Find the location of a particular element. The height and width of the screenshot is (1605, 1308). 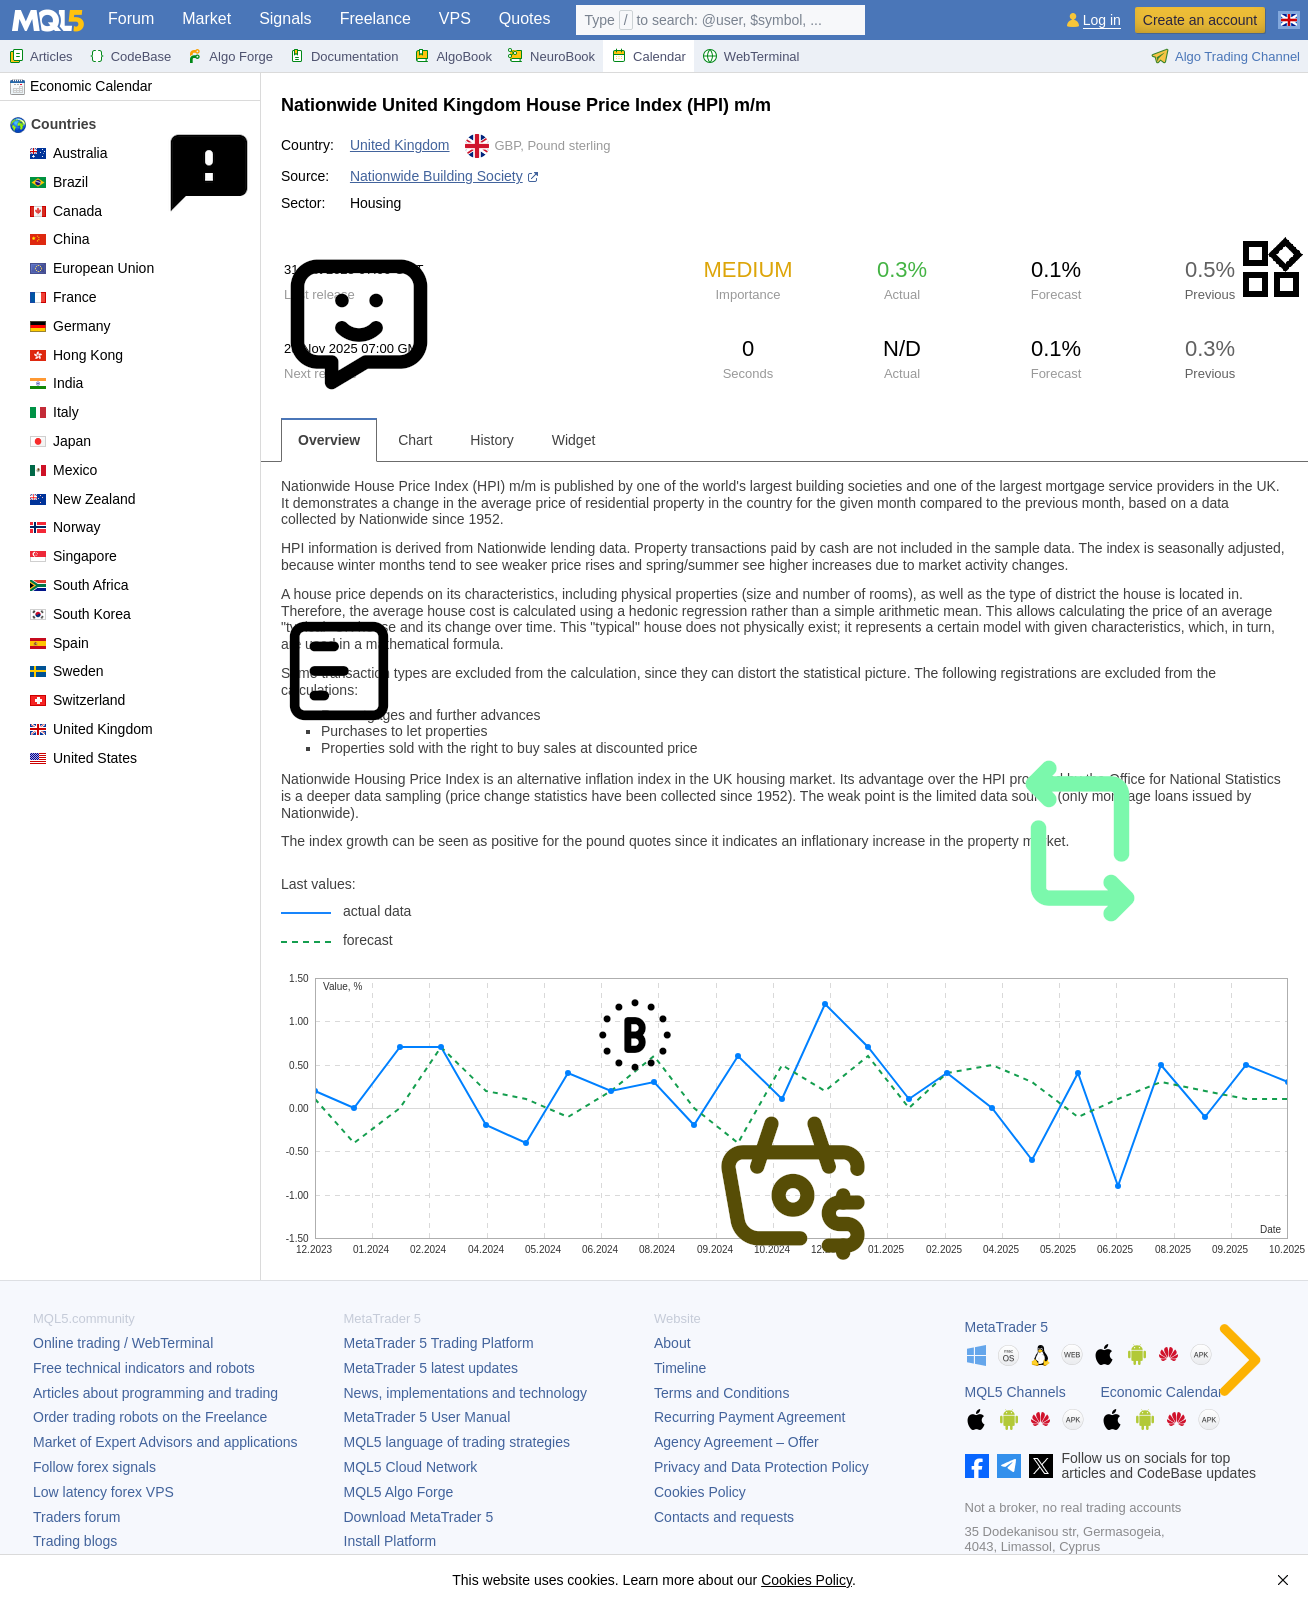

access widgets or mini-apps is located at coordinates (1271, 269).